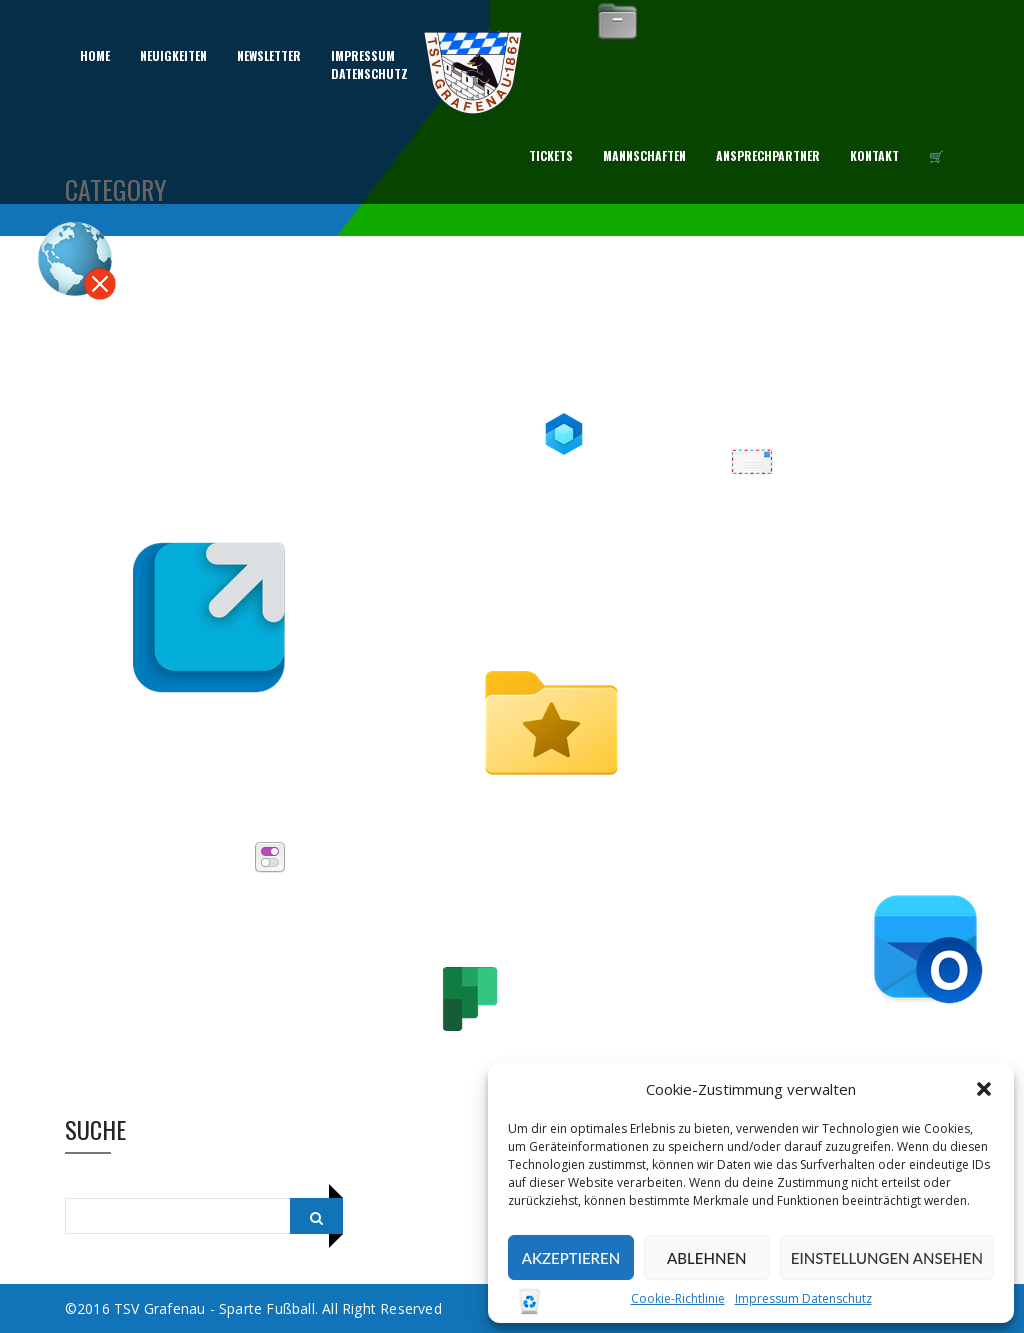 The width and height of the screenshot is (1024, 1333). What do you see at coordinates (270, 857) in the screenshot?
I see `open system tweaks or settings customization` at bounding box center [270, 857].